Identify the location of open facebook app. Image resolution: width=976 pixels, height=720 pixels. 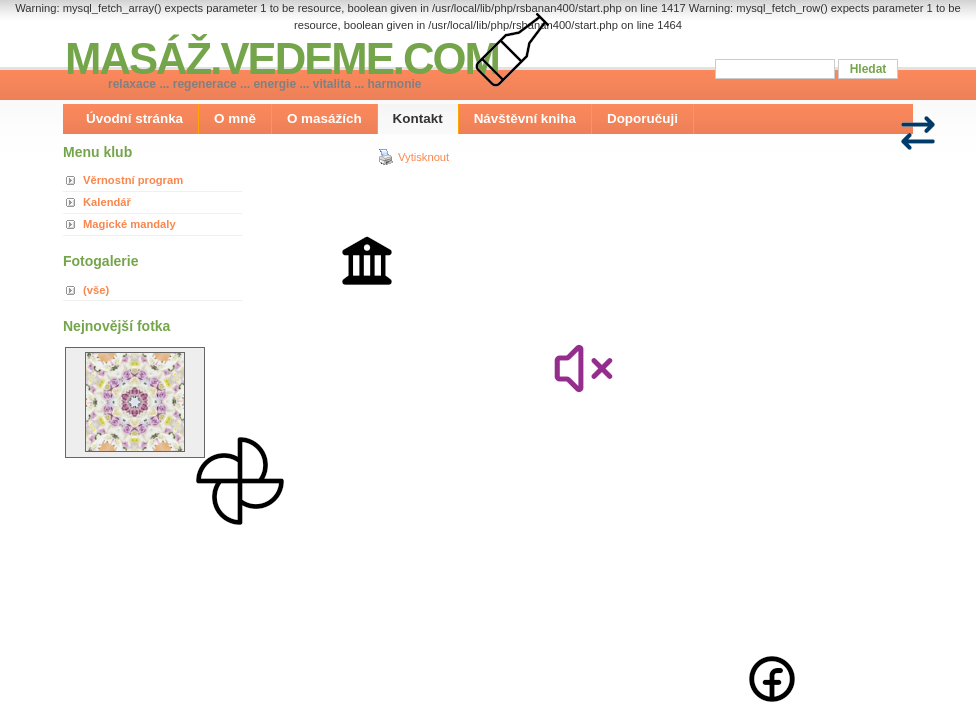
(772, 679).